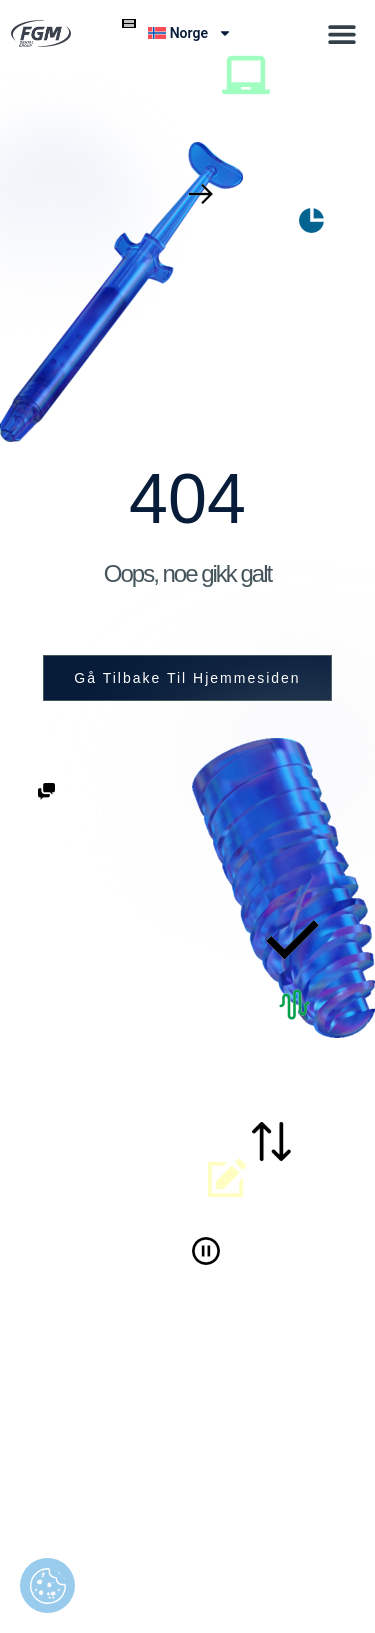  I want to click on pause media playback, so click(206, 1251).